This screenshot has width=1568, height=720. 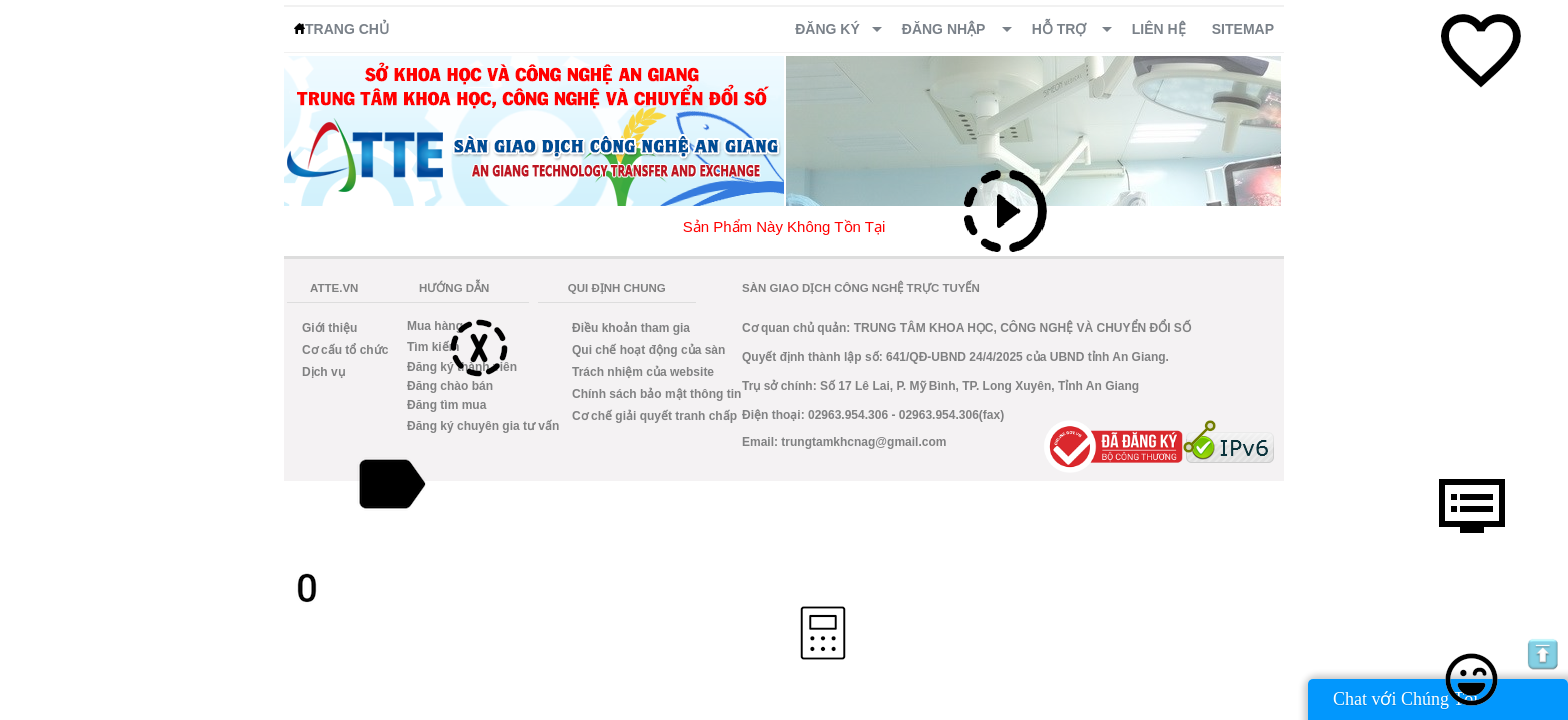 What do you see at coordinates (823, 633) in the screenshot?
I see `open the calculator app` at bounding box center [823, 633].